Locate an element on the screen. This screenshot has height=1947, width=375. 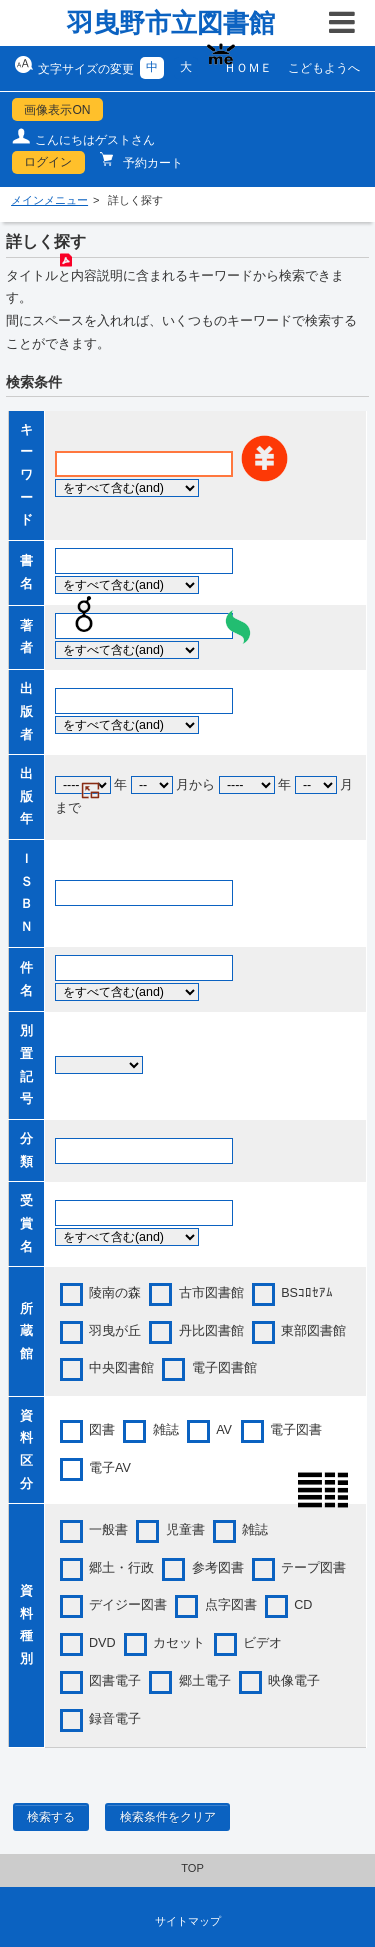
sencha framework branding logo is located at coordinates (238, 627).